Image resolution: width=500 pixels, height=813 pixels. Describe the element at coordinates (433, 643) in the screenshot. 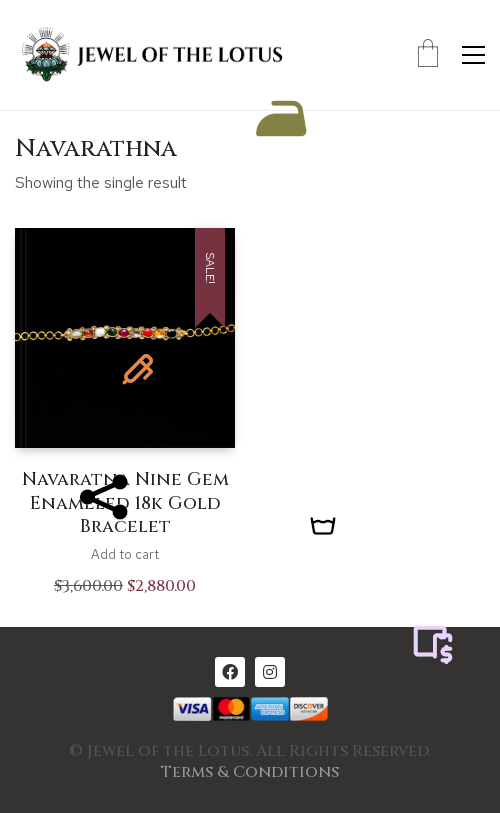

I see `manage device payment or subscription` at that location.